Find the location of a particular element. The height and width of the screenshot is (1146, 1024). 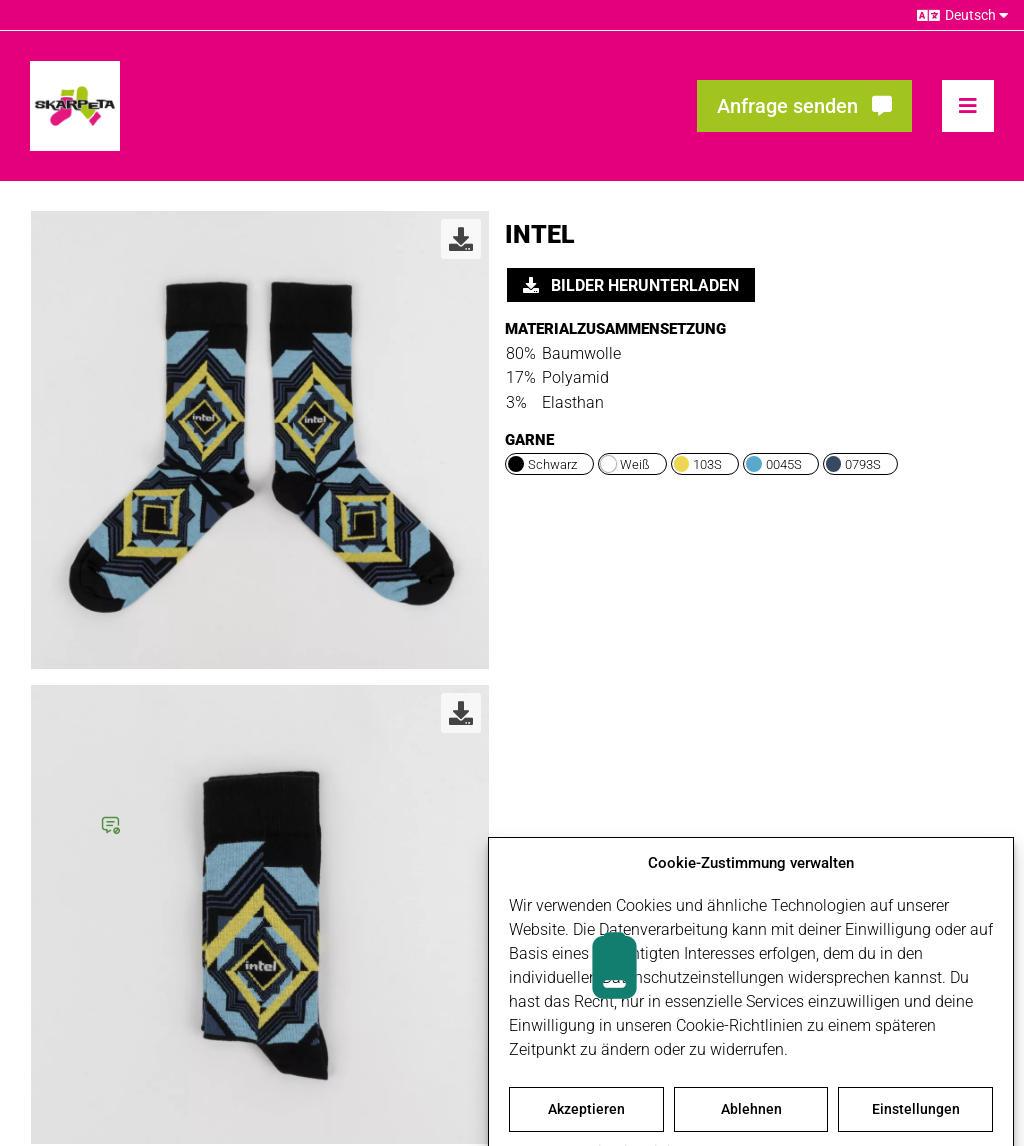

cancel or delete a message is located at coordinates (110, 824).